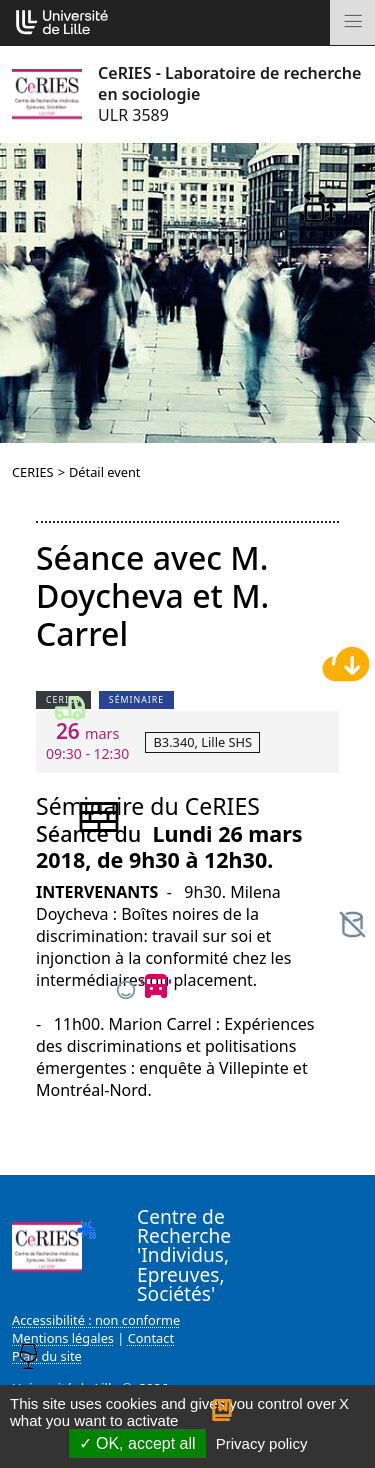 Image resolution: width=375 pixels, height=1468 pixels. Describe the element at coordinates (156, 986) in the screenshot. I see `view public transit options` at that location.